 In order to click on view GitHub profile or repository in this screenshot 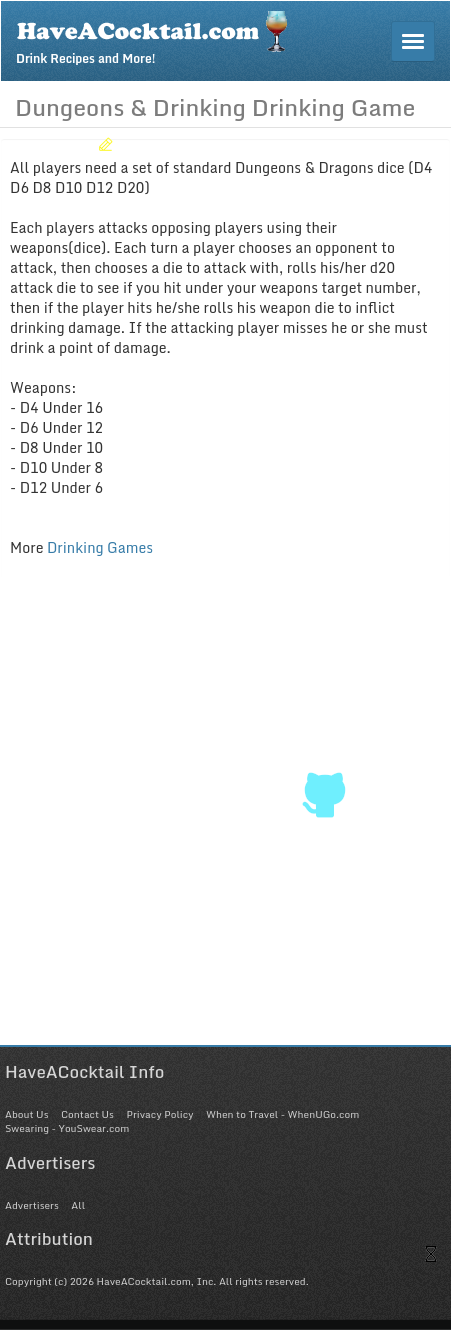, I will do `click(325, 795)`.